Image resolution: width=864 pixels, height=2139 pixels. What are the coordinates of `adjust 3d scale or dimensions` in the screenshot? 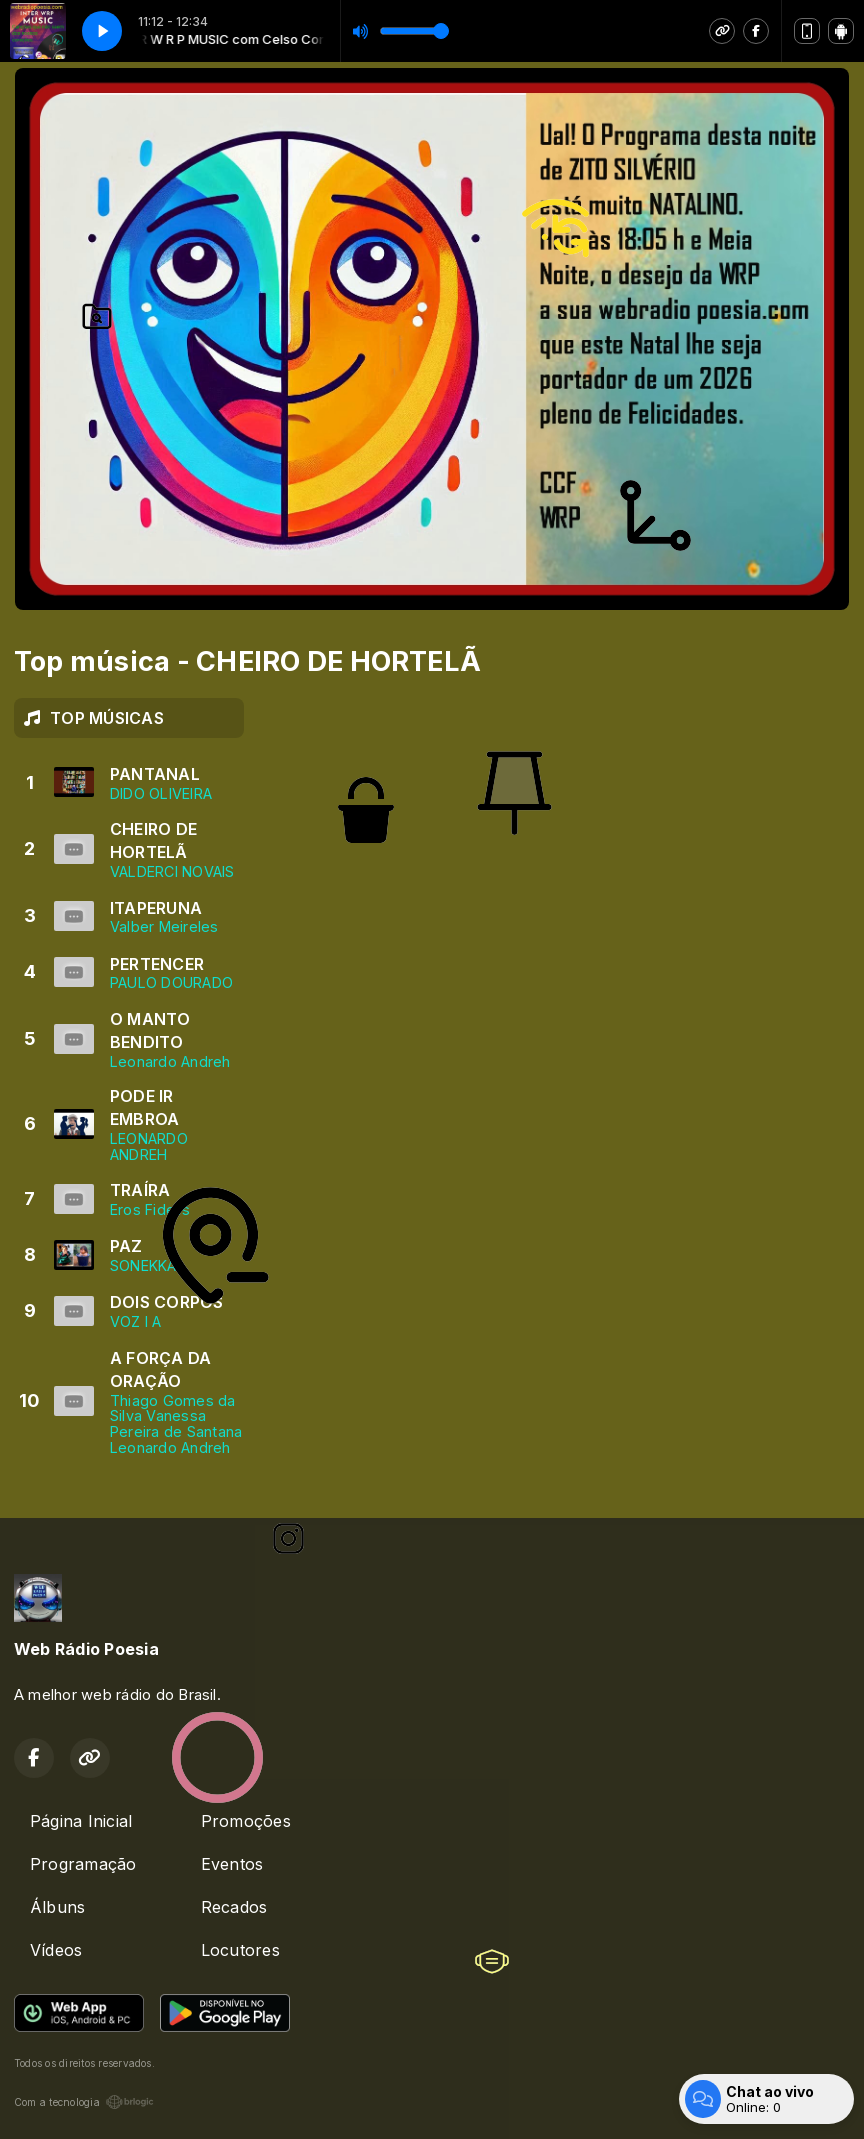 It's located at (655, 515).